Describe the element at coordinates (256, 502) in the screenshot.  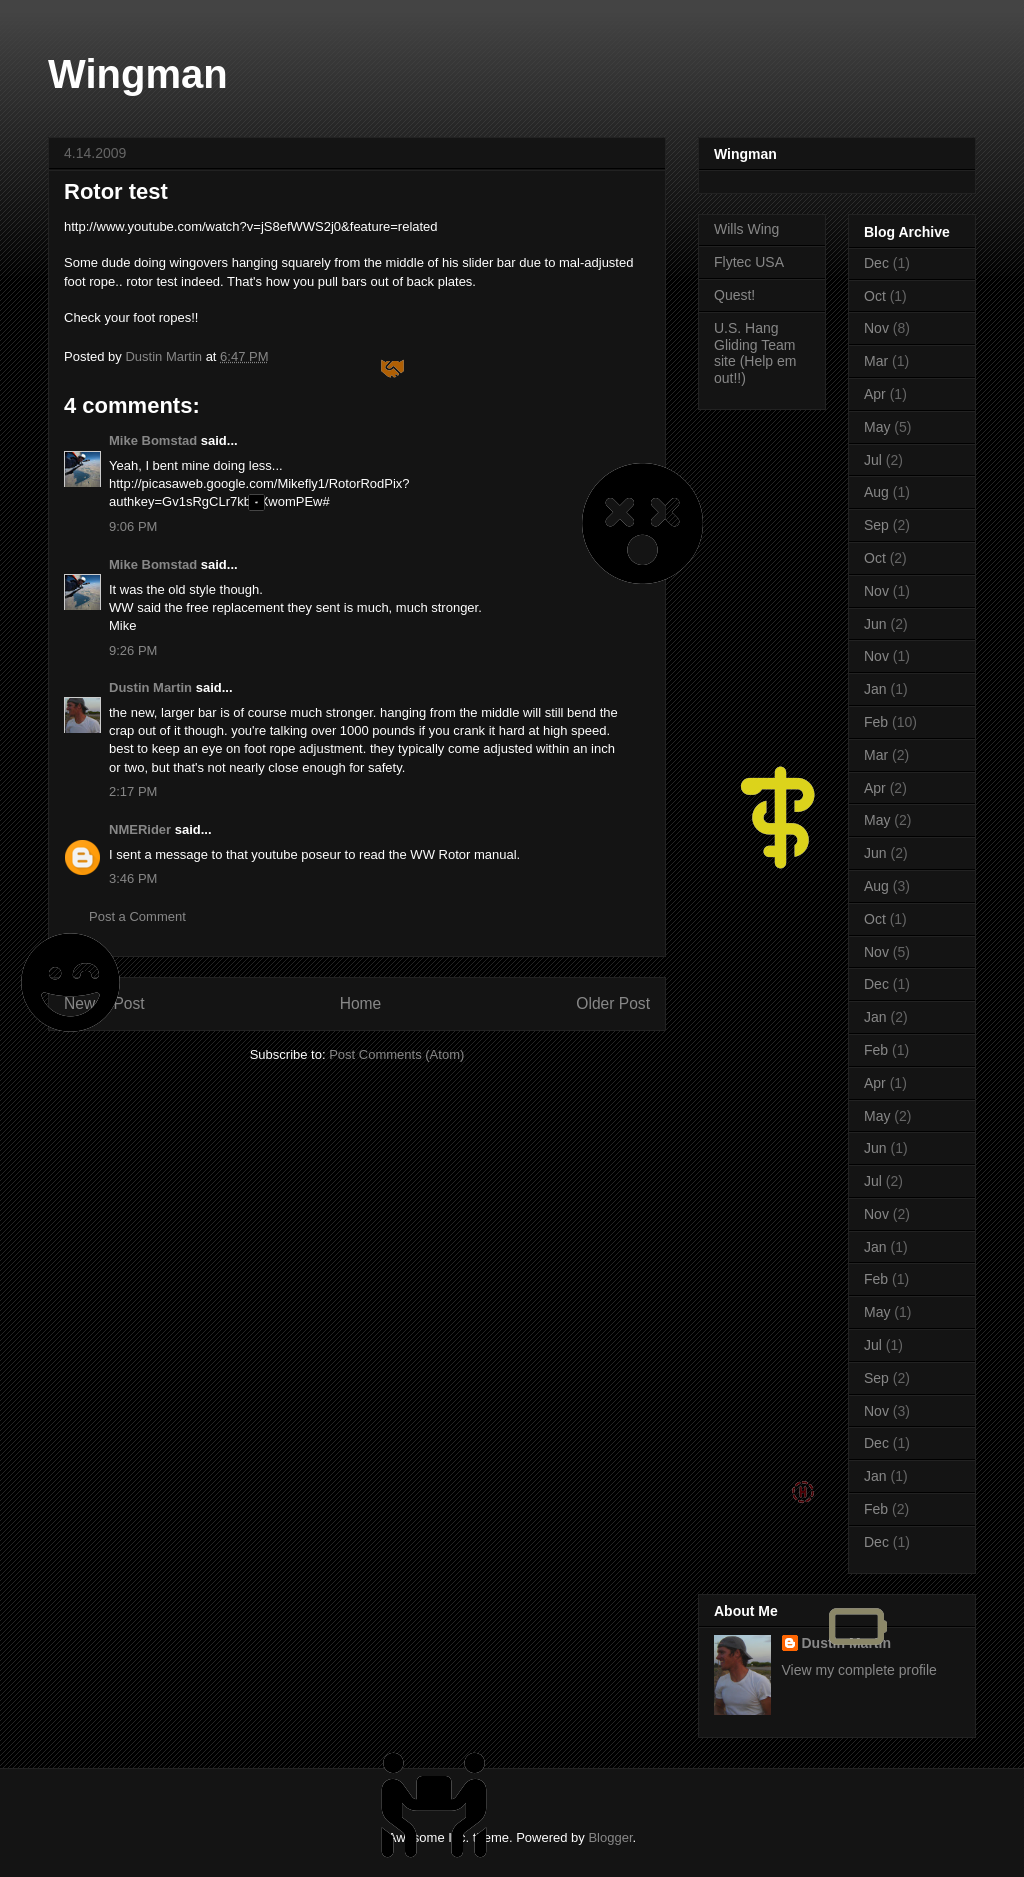
I see `indicates a value of one in a dice or random number game` at that location.